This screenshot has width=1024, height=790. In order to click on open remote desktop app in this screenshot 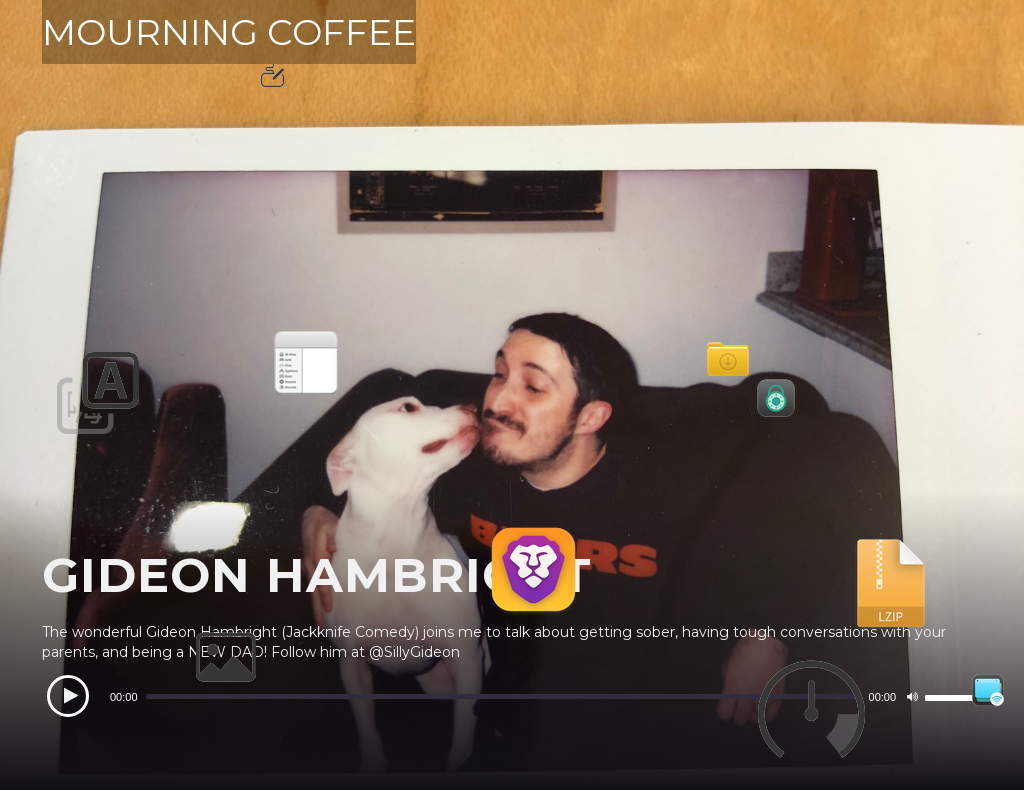, I will do `click(988, 690)`.